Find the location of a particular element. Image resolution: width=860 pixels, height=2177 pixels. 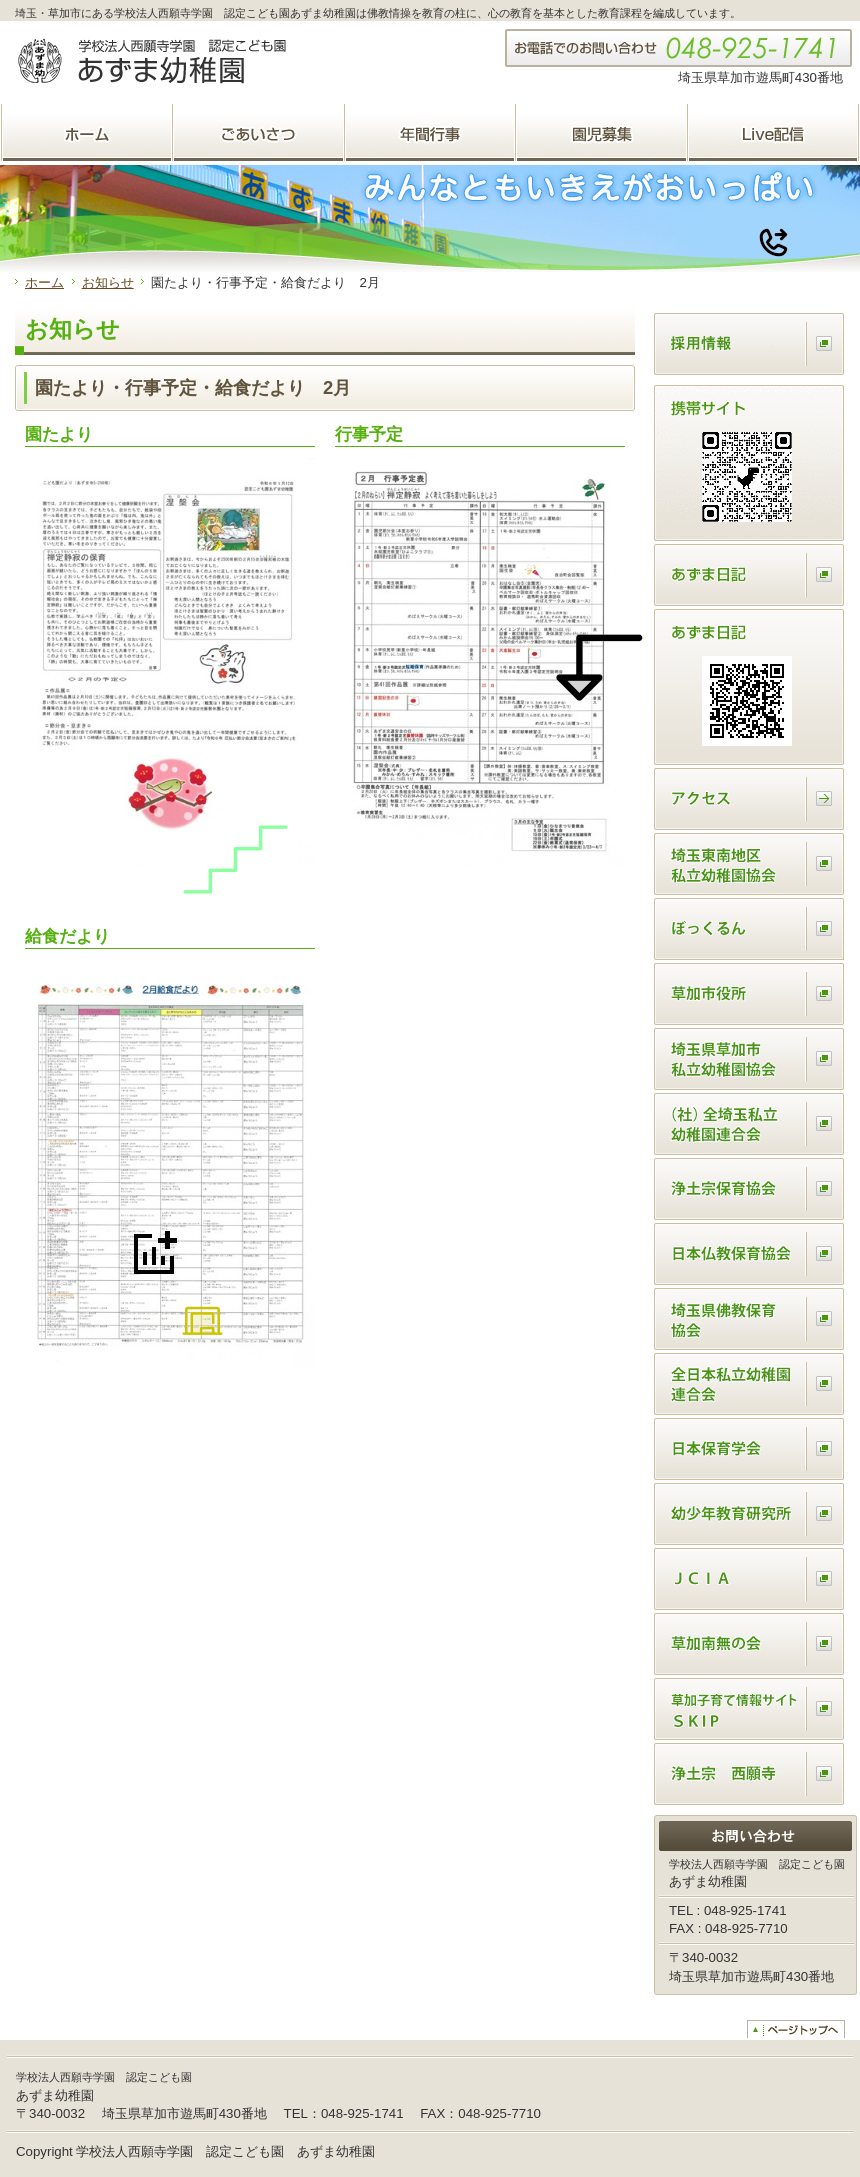

view step-by-step instructions or progress is located at coordinates (235, 859).